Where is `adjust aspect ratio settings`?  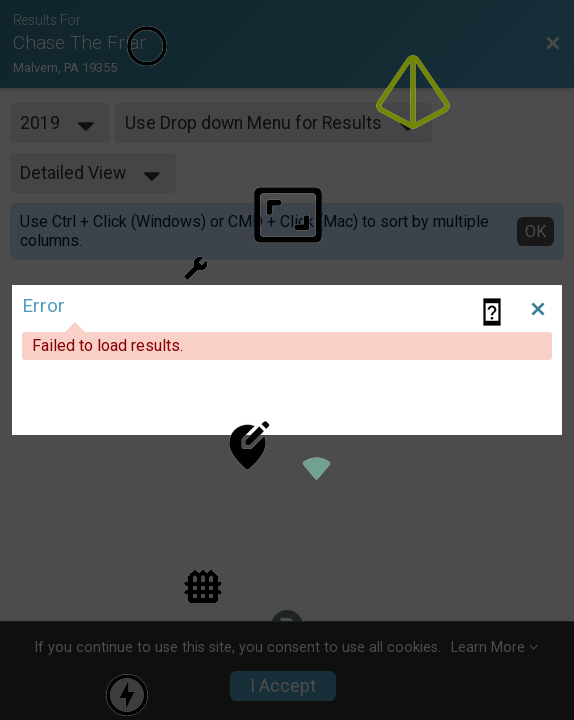
adjust aspect ratio settings is located at coordinates (288, 215).